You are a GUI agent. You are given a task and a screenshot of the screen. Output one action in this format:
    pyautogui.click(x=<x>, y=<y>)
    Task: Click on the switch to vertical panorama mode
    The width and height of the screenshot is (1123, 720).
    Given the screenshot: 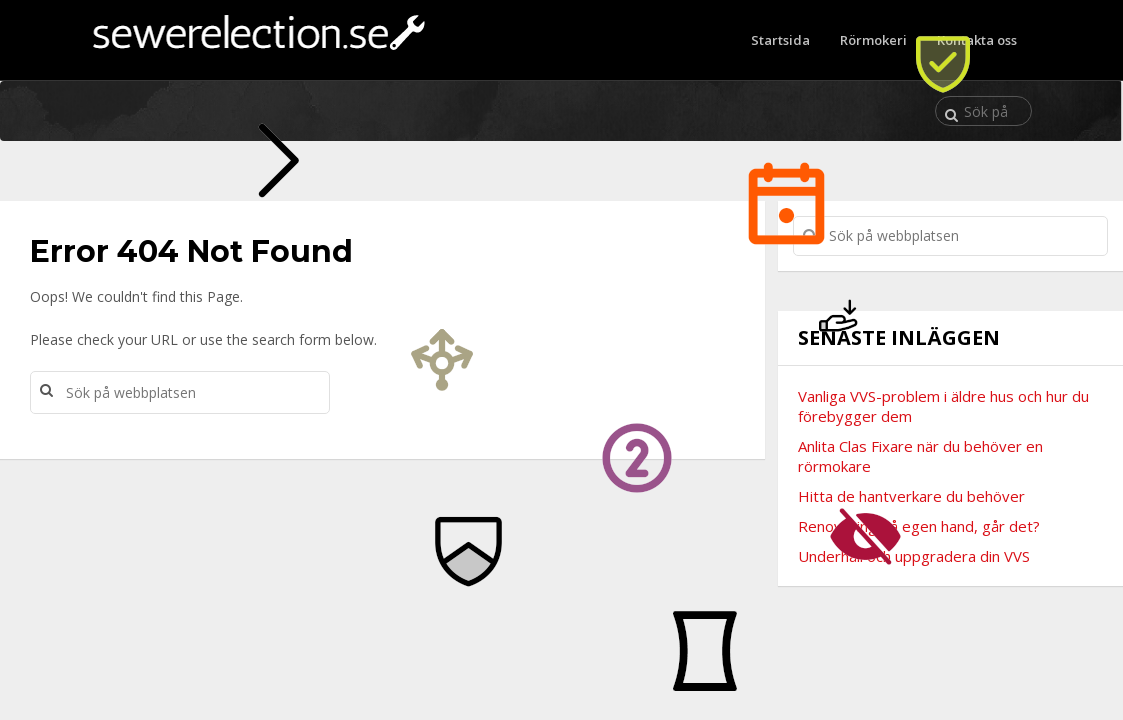 What is the action you would take?
    pyautogui.click(x=705, y=651)
    